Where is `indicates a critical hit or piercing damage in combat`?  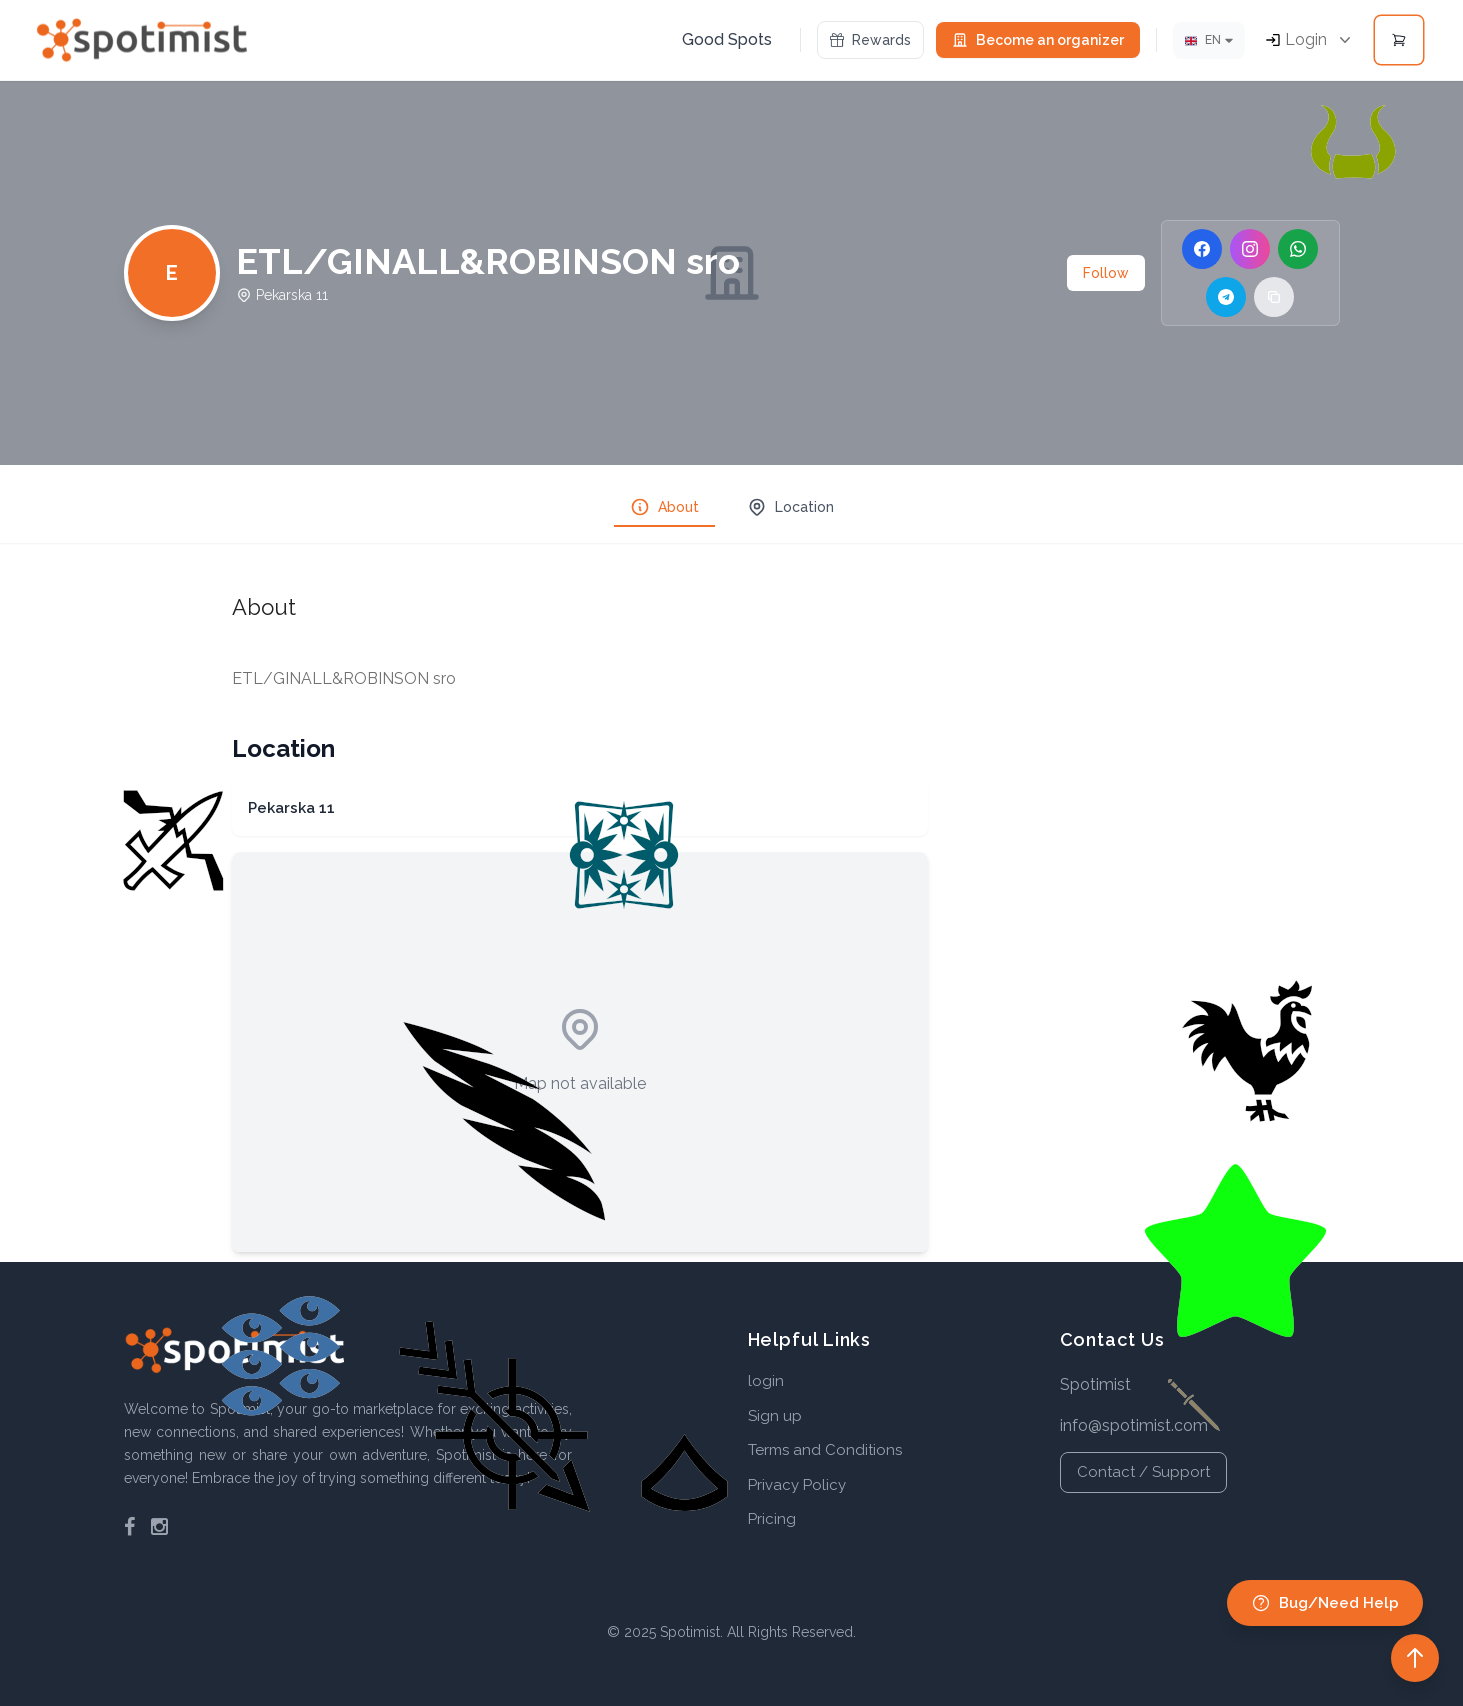
indicates a critical hit or piercing damage in combat is located at coordinates (504, 1119).